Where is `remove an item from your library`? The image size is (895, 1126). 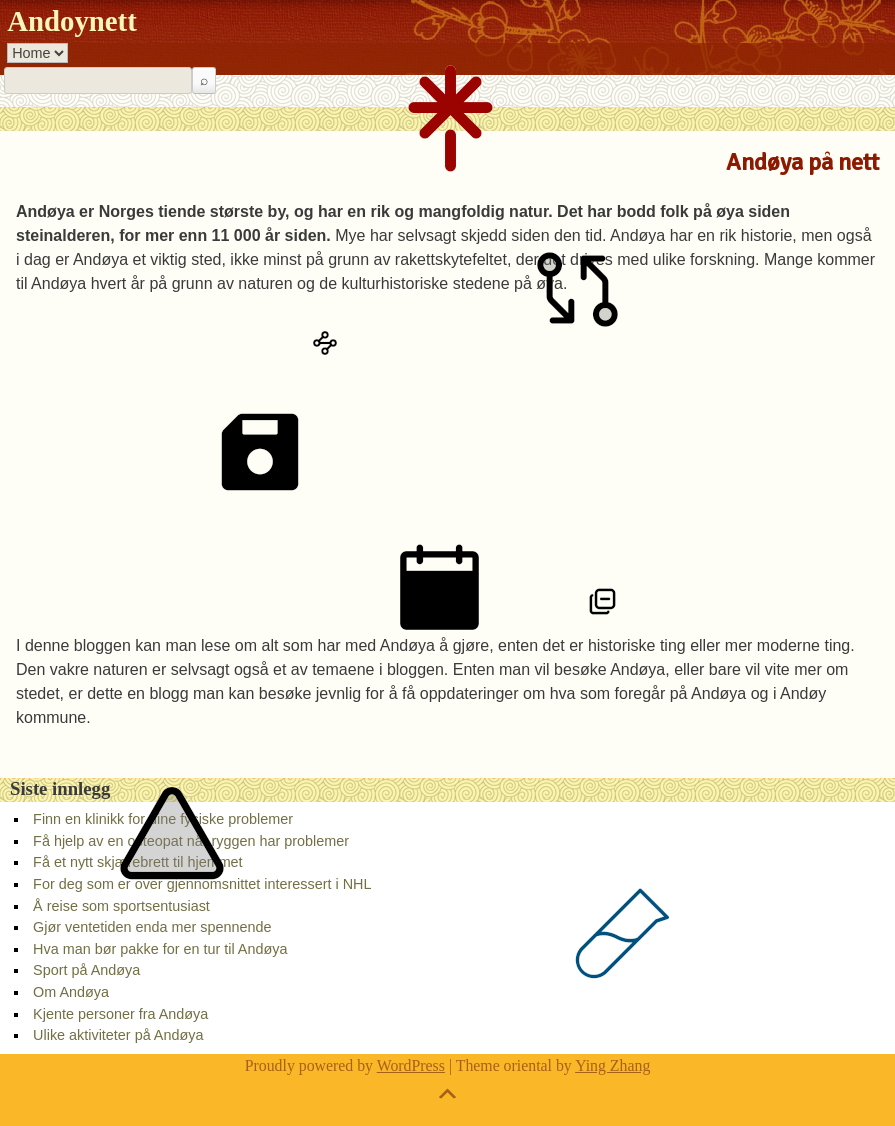
remove an item from your library is located at coordinates (602, 601).